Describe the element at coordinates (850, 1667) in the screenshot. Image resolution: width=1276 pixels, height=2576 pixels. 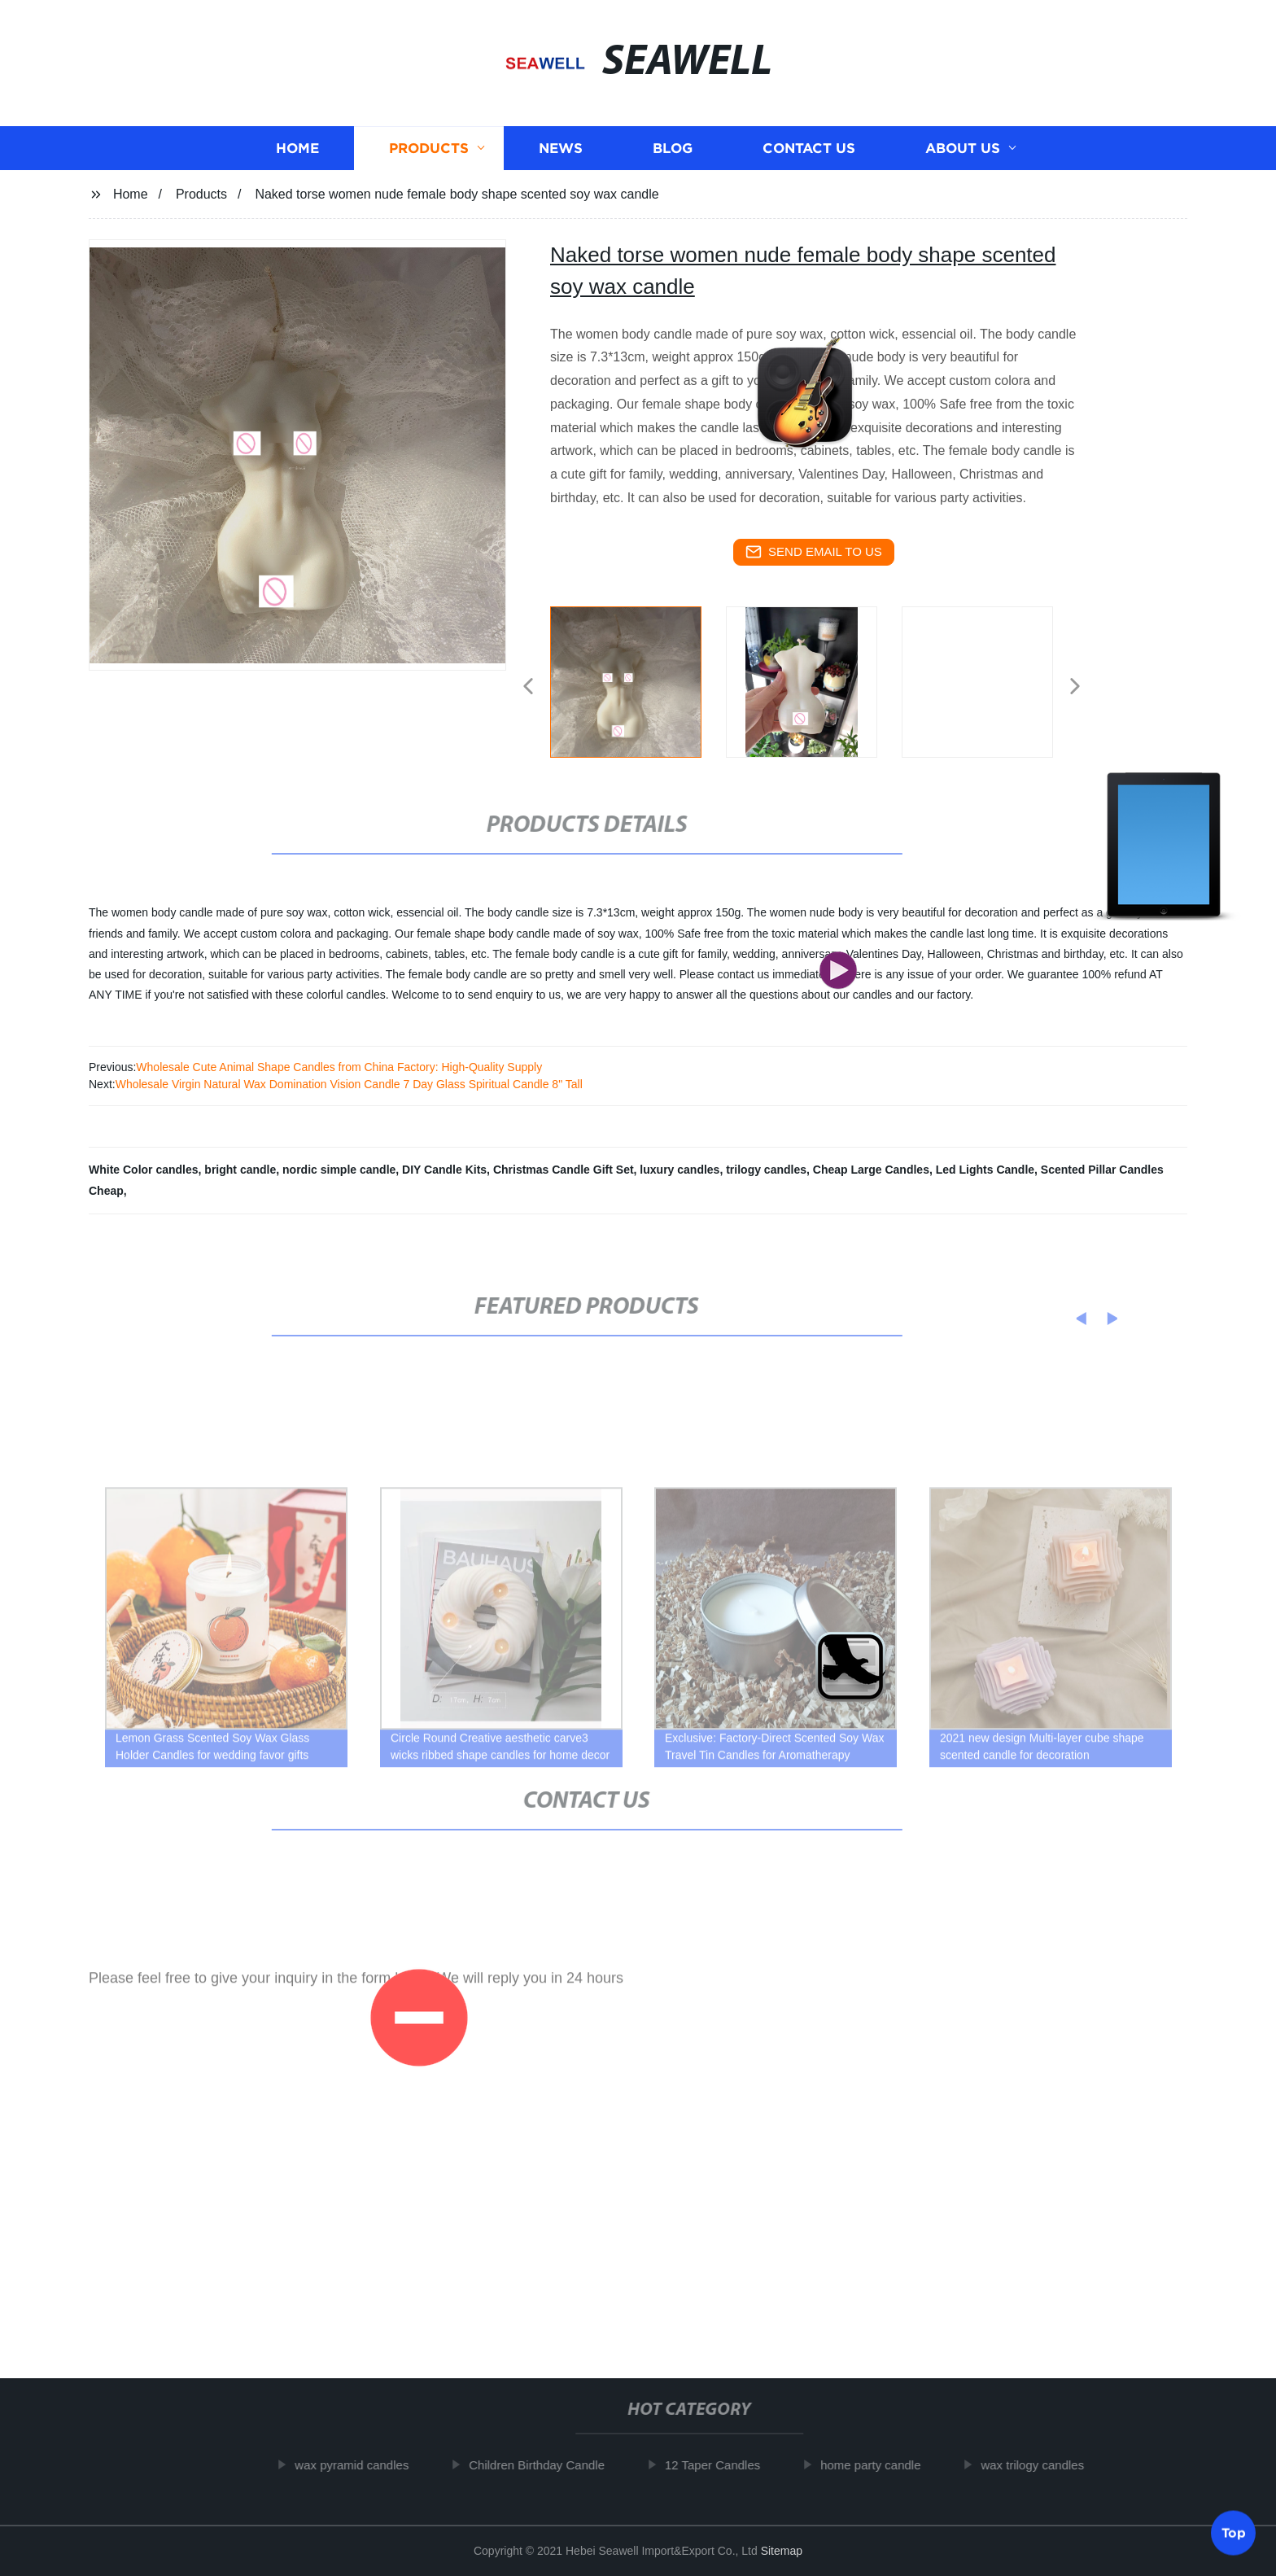
I see `open Setzer LaTeX editor application` at that location.